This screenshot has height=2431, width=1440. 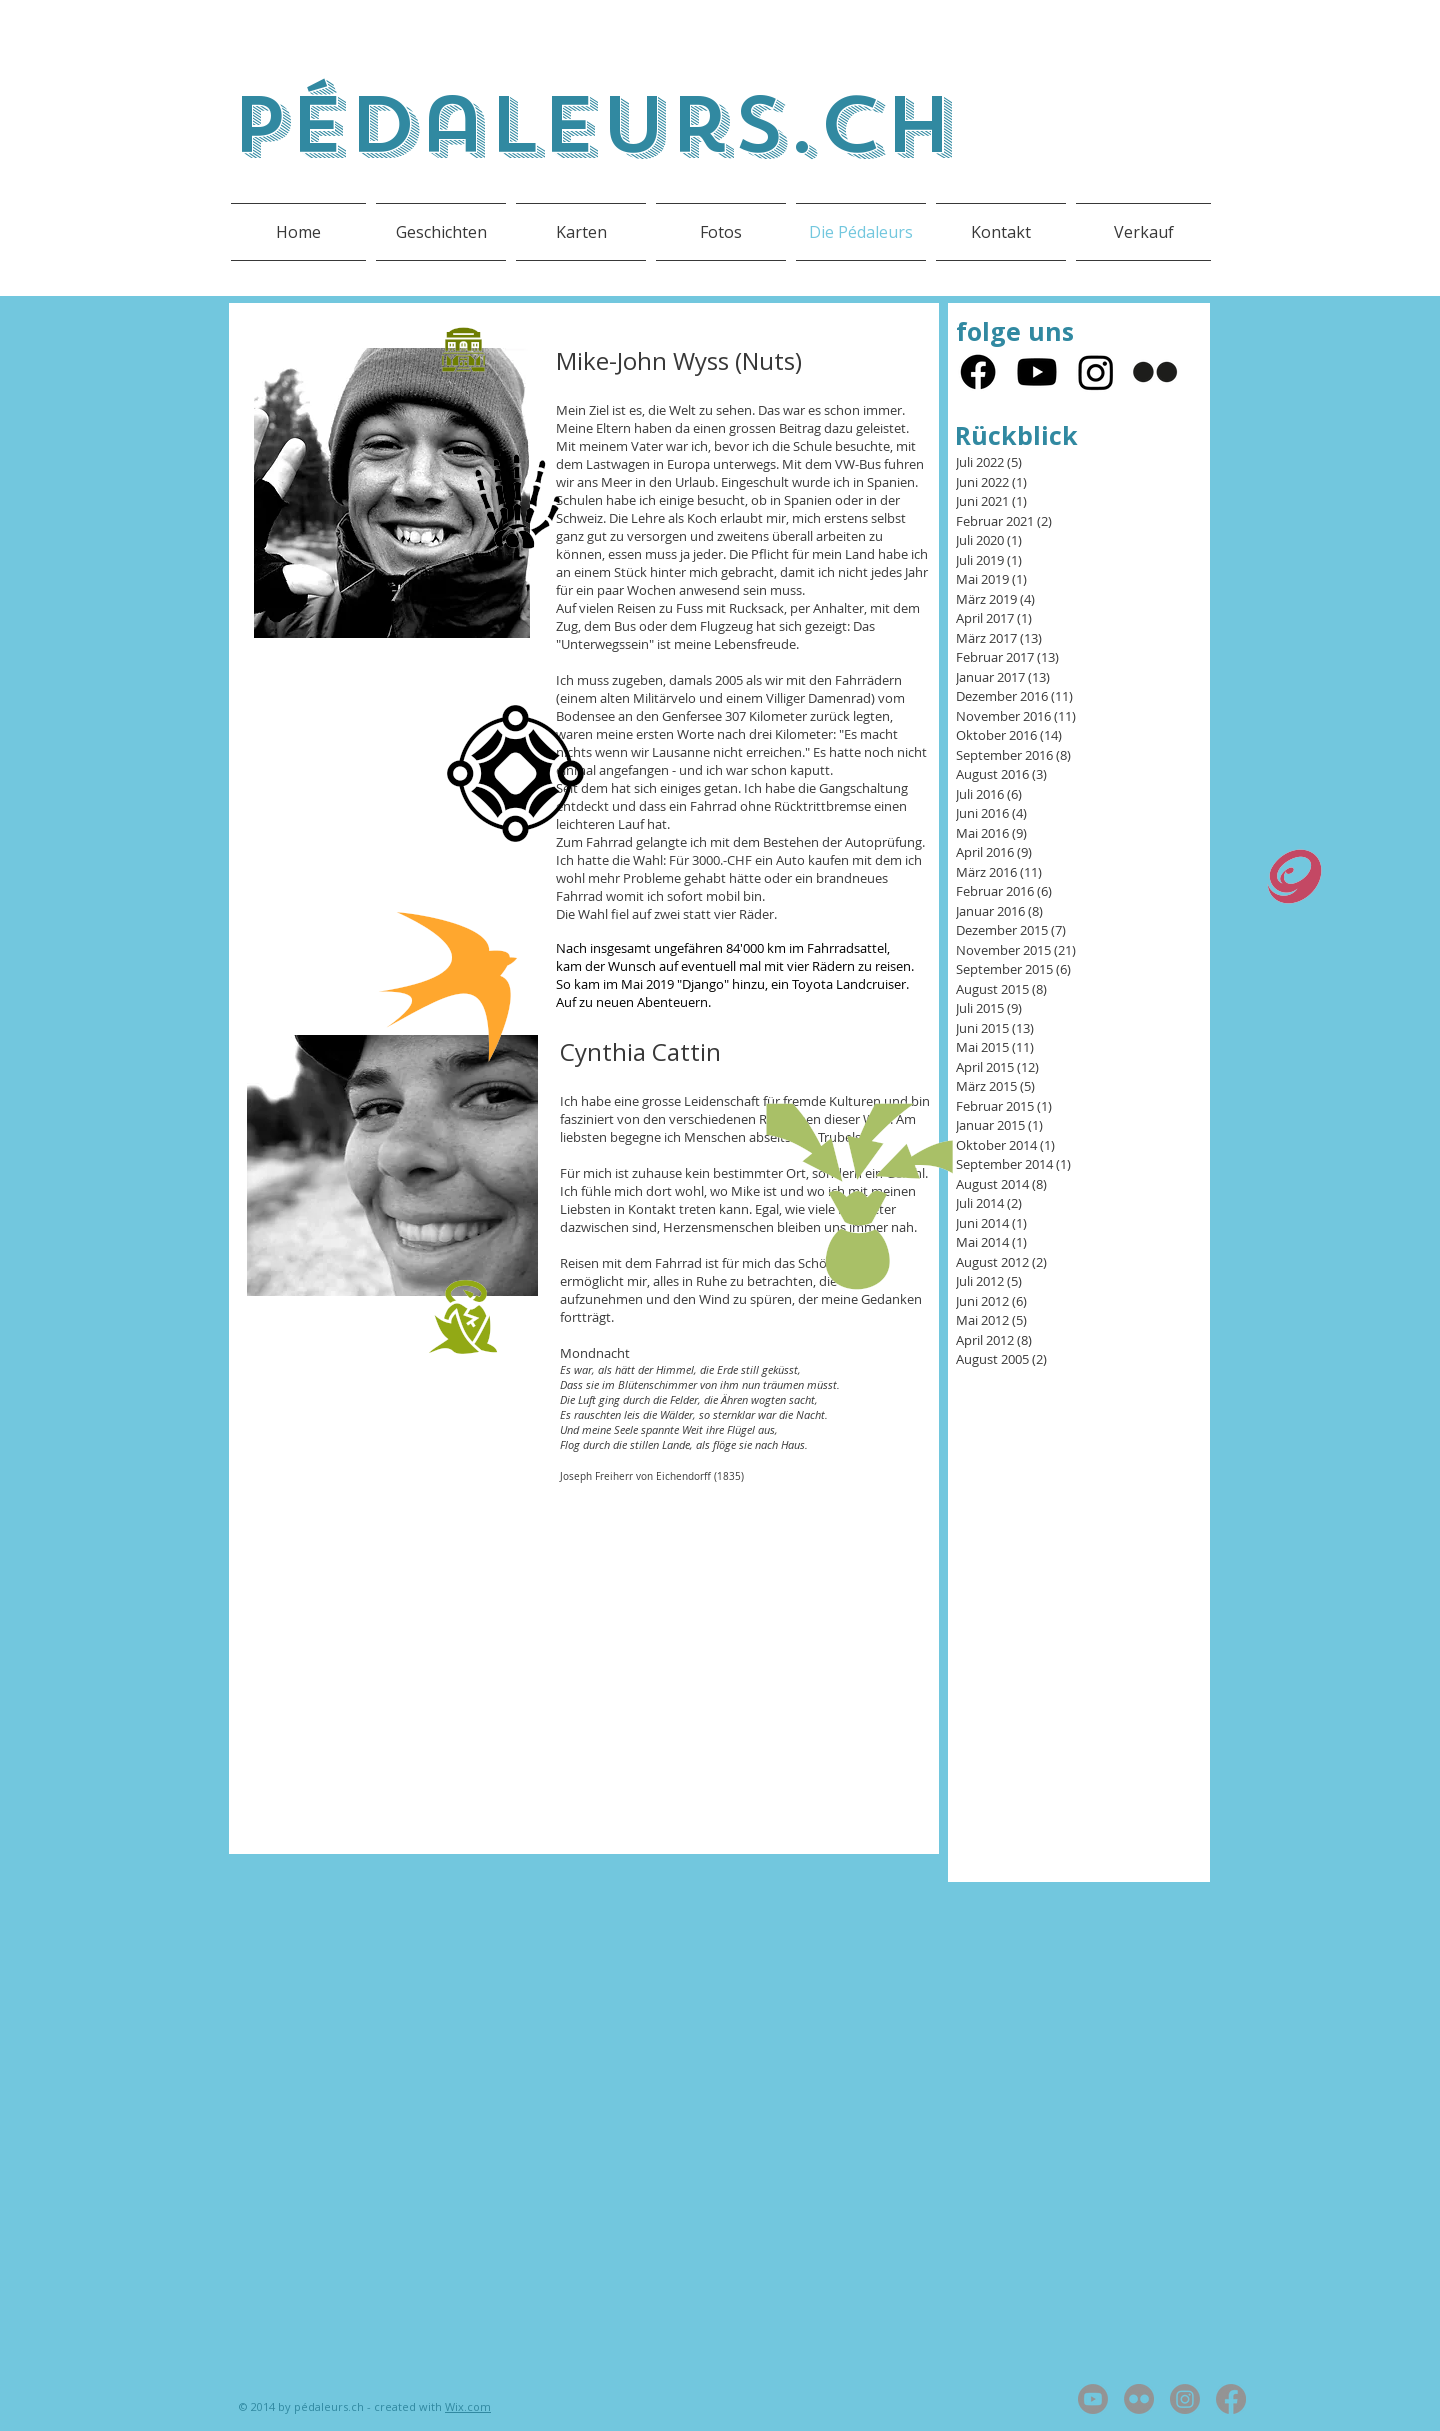 I want to click on indicates a wind or air-based ability, so click(x=1294, y=876).